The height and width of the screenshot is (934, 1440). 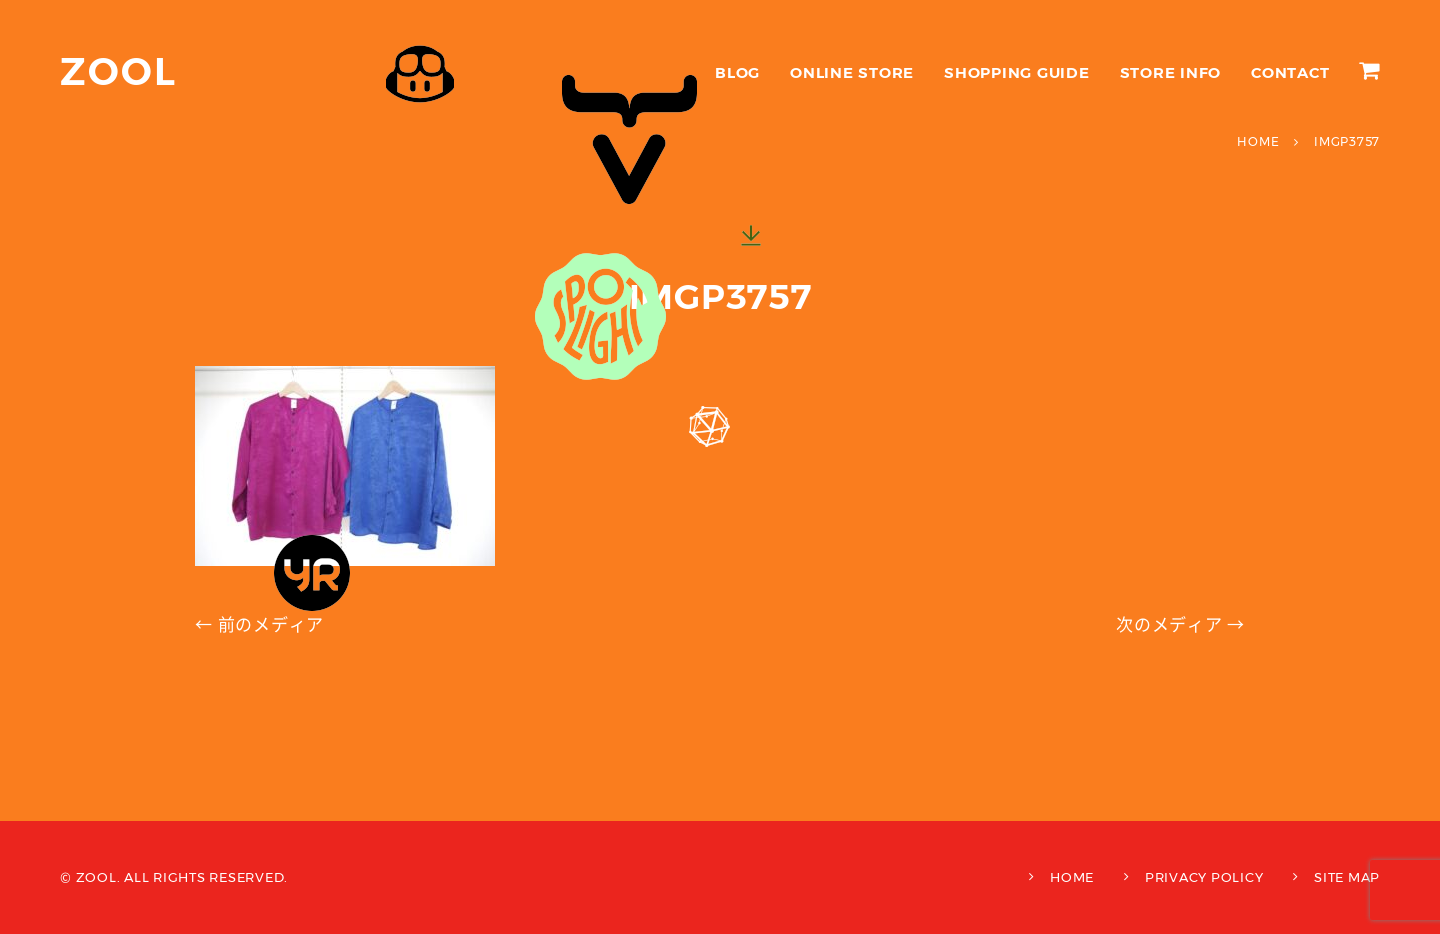 What do you see at coordinates (420, 74) in the screenshot?
I see `GitHub Copilot AI coding assistant` at bounding box center [420, 74].